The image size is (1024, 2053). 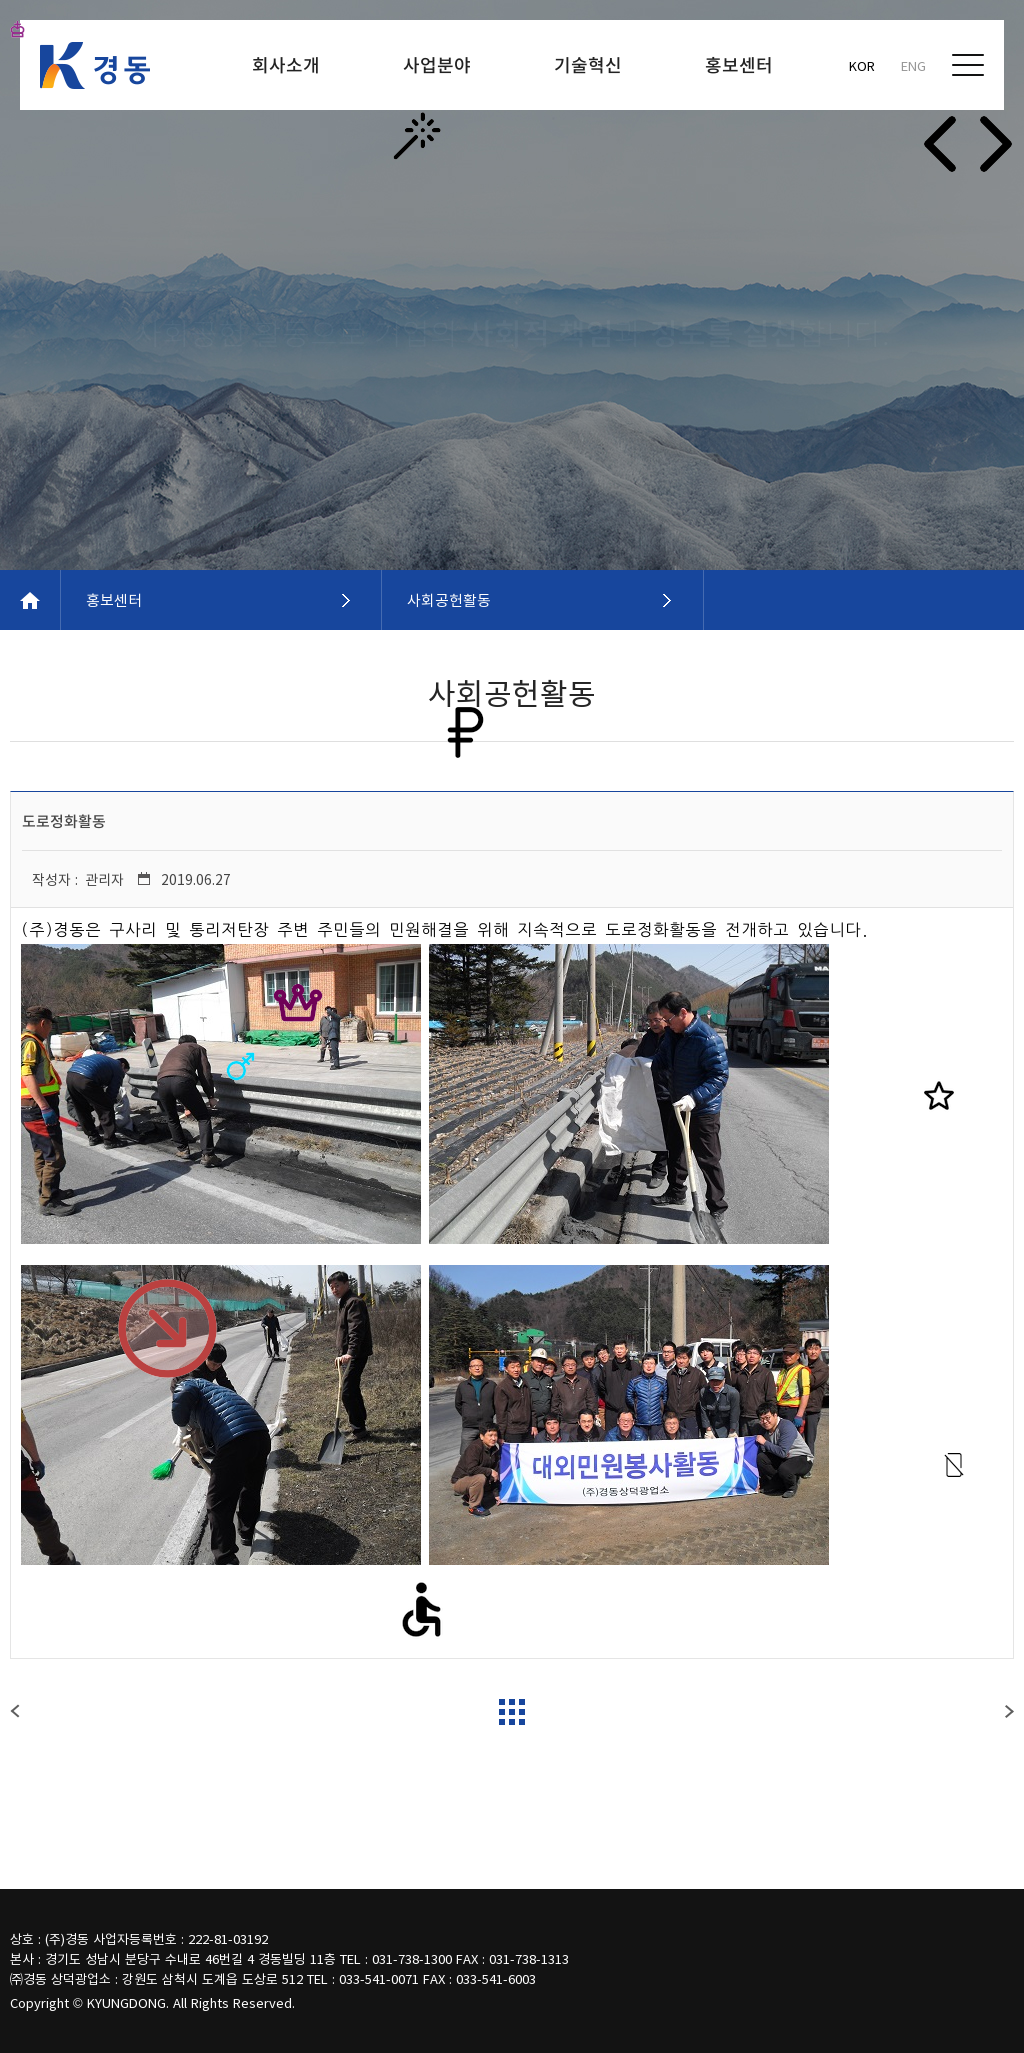 I want to click on play or access chess game, so click(x=17, y=29).